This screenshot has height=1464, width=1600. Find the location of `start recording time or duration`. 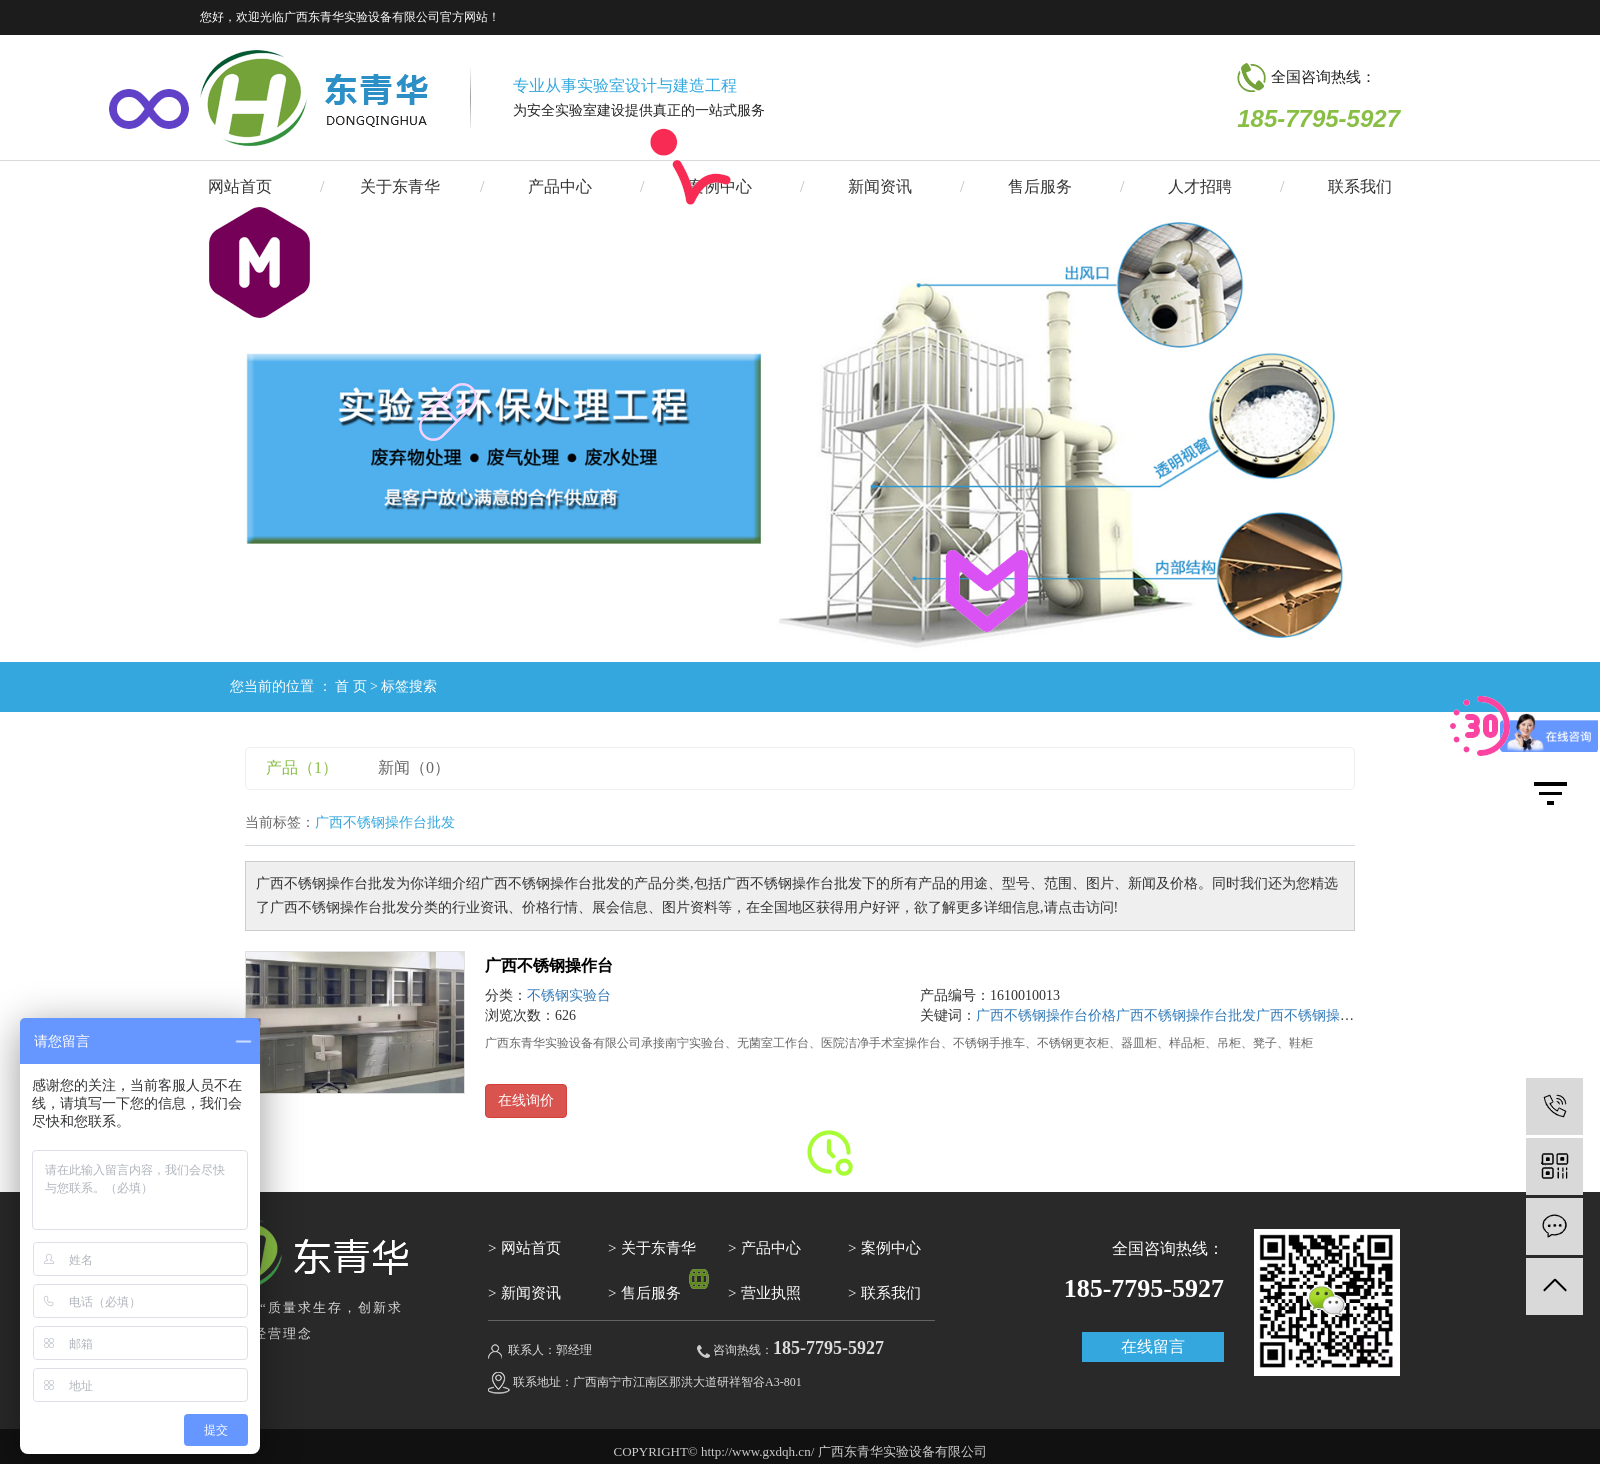

start recording time or duration is located at coordinates (829, 1152).